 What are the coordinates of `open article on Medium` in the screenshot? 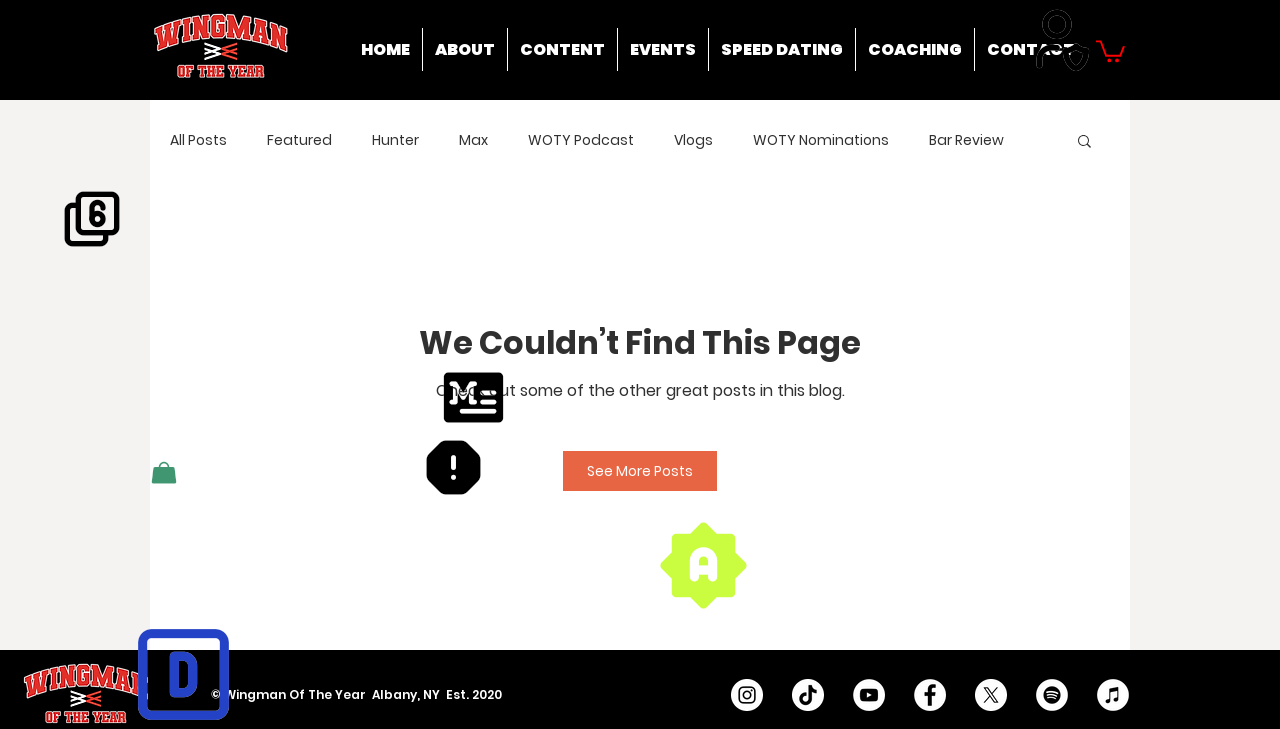 It's located at (473, 397).